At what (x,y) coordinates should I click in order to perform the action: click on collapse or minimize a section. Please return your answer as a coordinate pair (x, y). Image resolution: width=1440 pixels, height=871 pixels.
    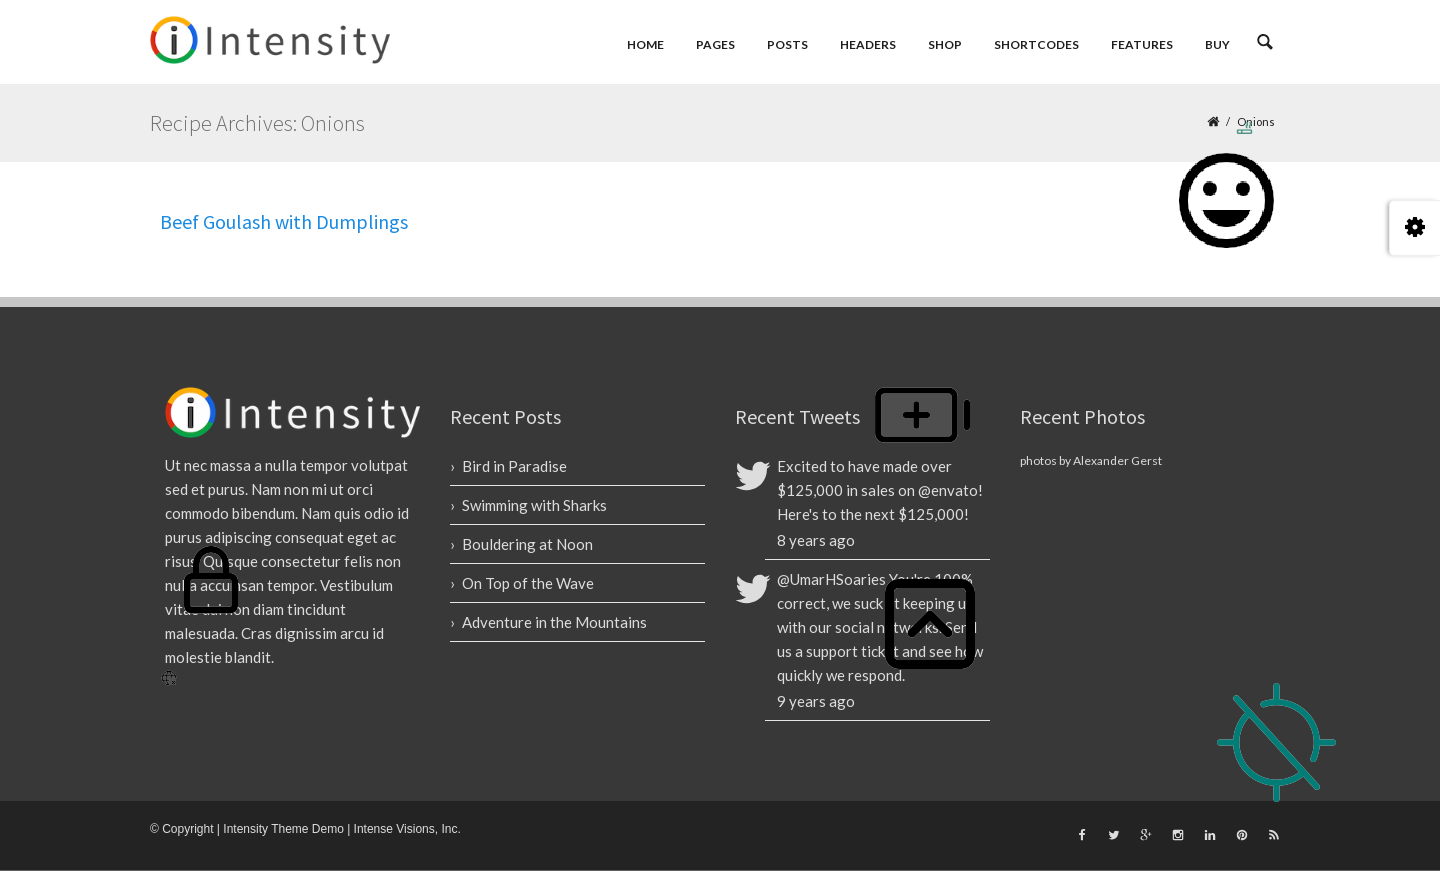
    Looking at the image, I should click on (930, 624).